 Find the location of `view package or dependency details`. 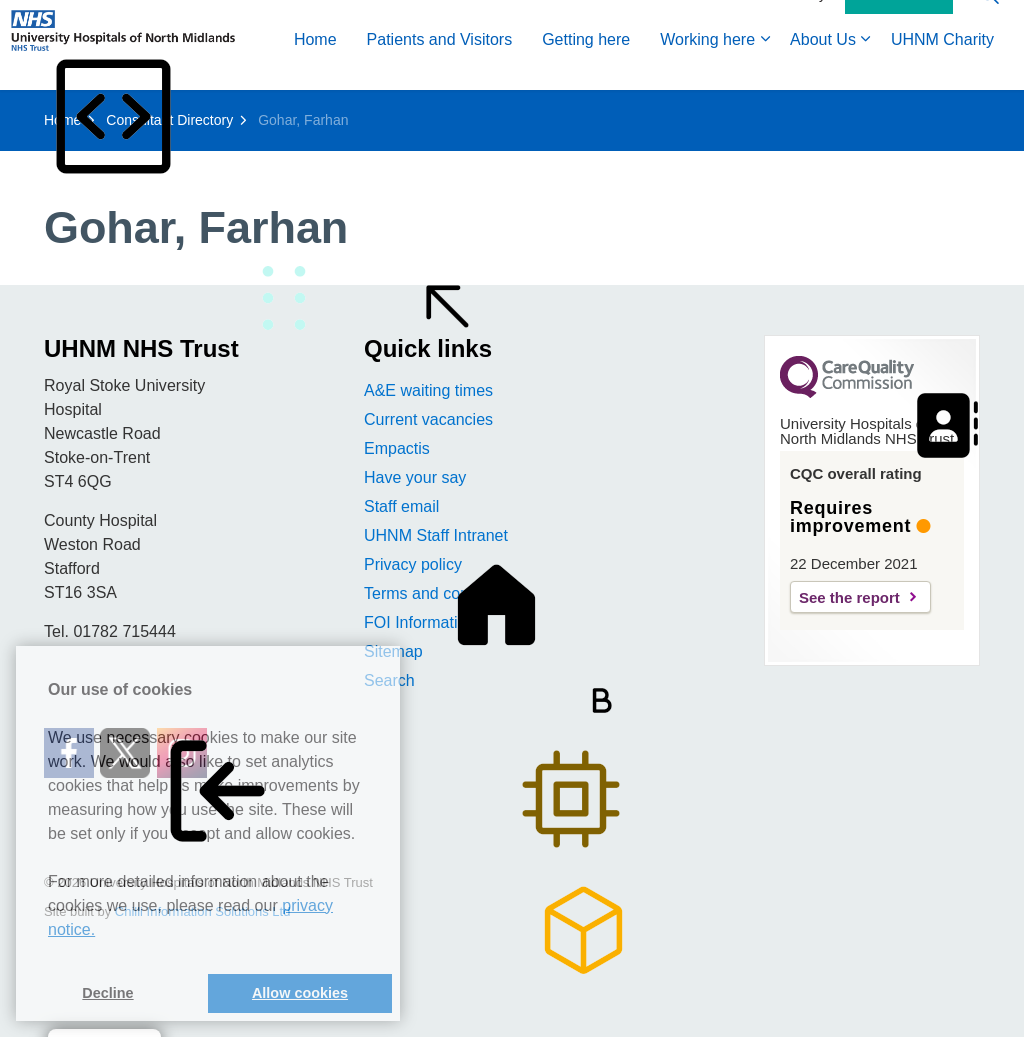

view package or dependency details is located at coordinates (583, 931).